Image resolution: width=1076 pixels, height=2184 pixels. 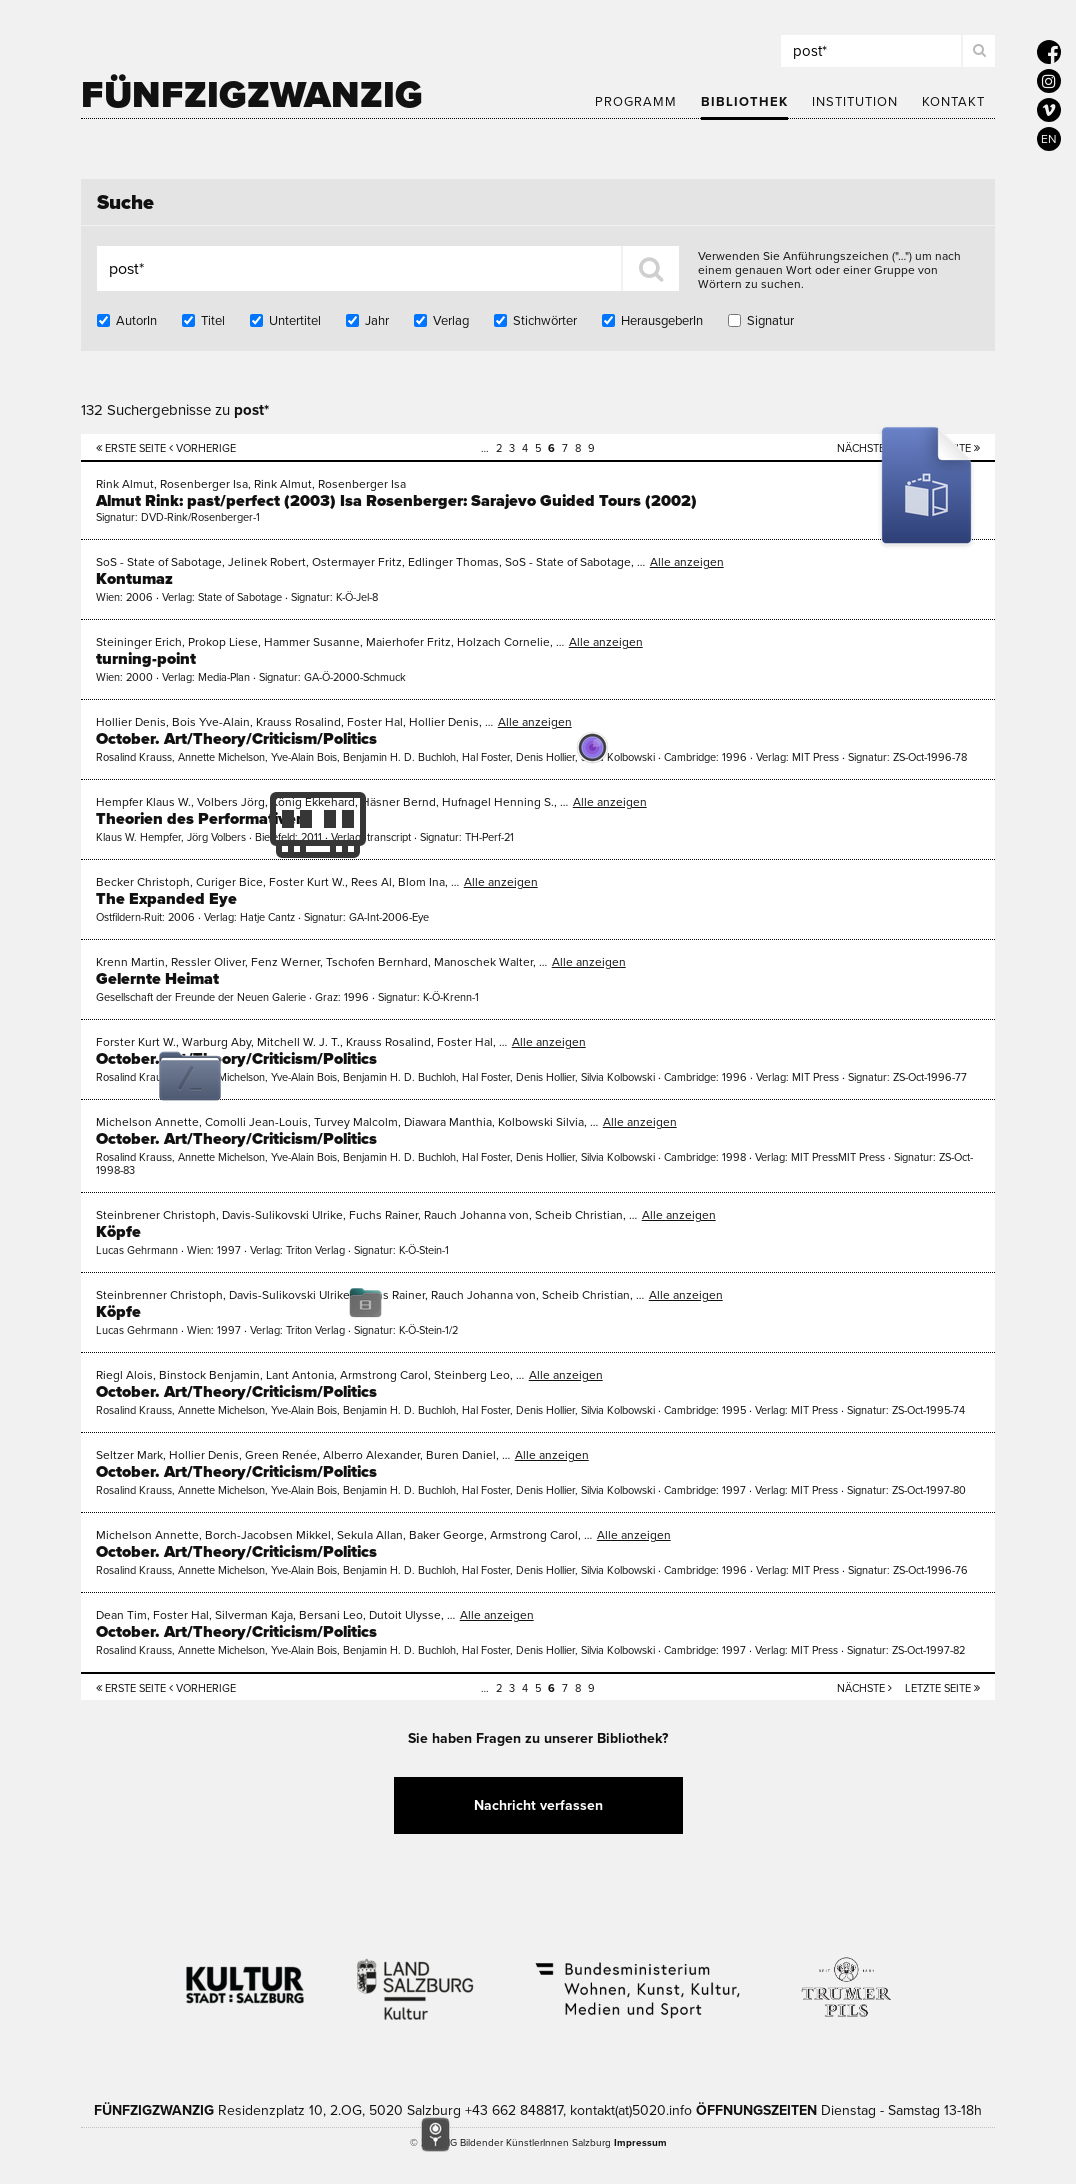 I want to click on access the root directory, so click(x=190, y=1076).